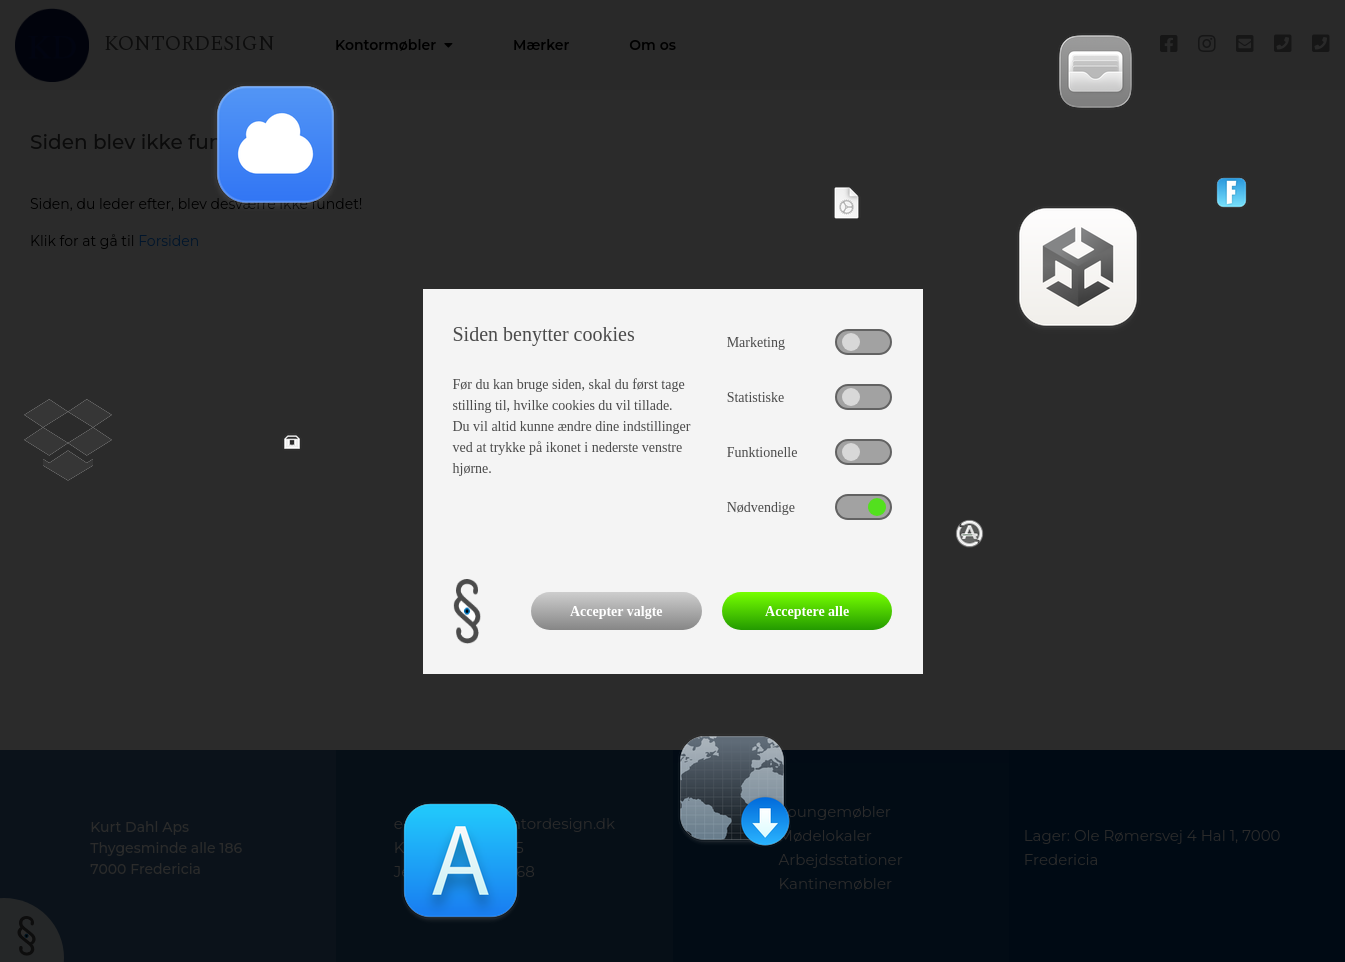  I want to click on open internet or network settings, so click(275, 146).